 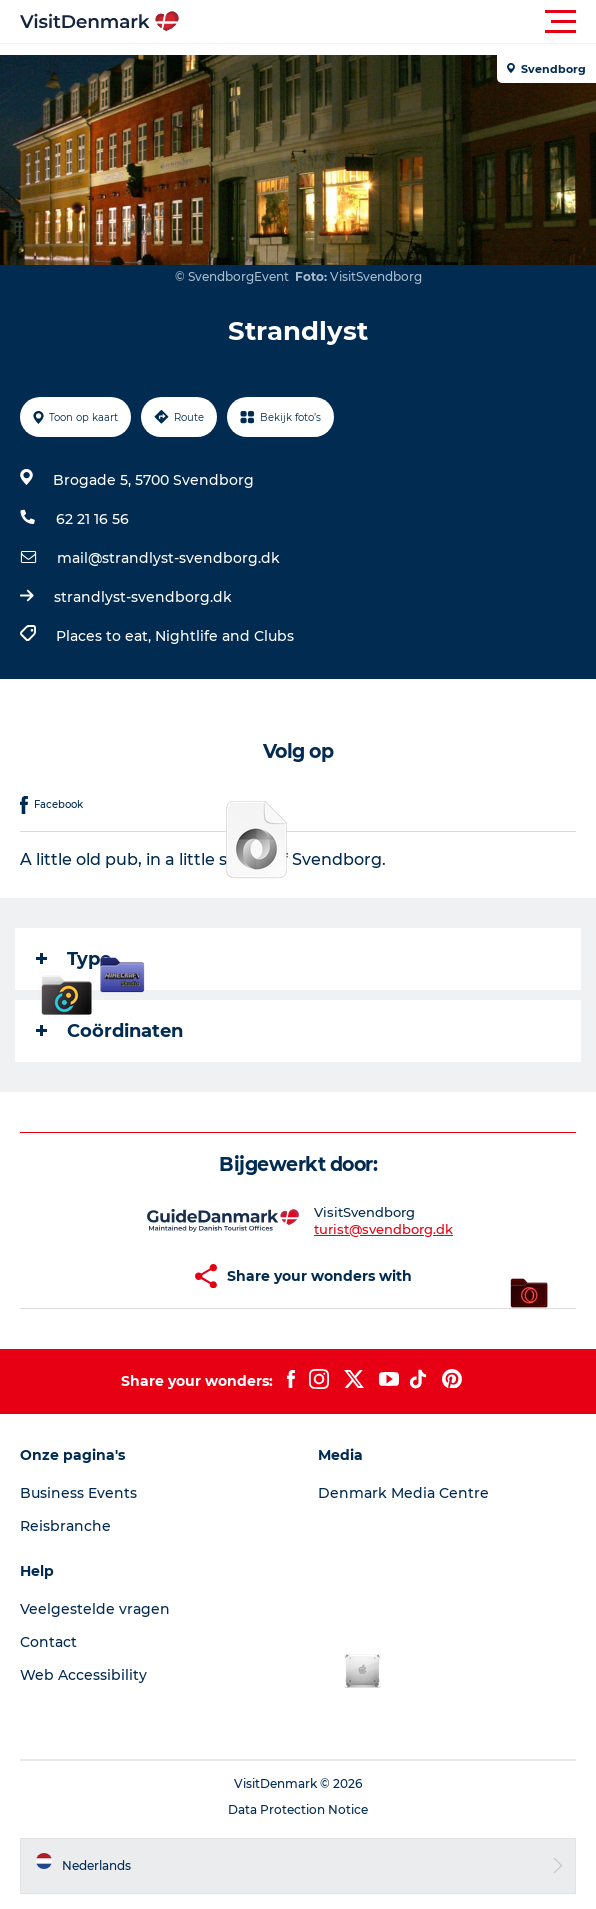 I want to click on represents a power mac g4 computer in system settings, so click(x=362, y=1669).